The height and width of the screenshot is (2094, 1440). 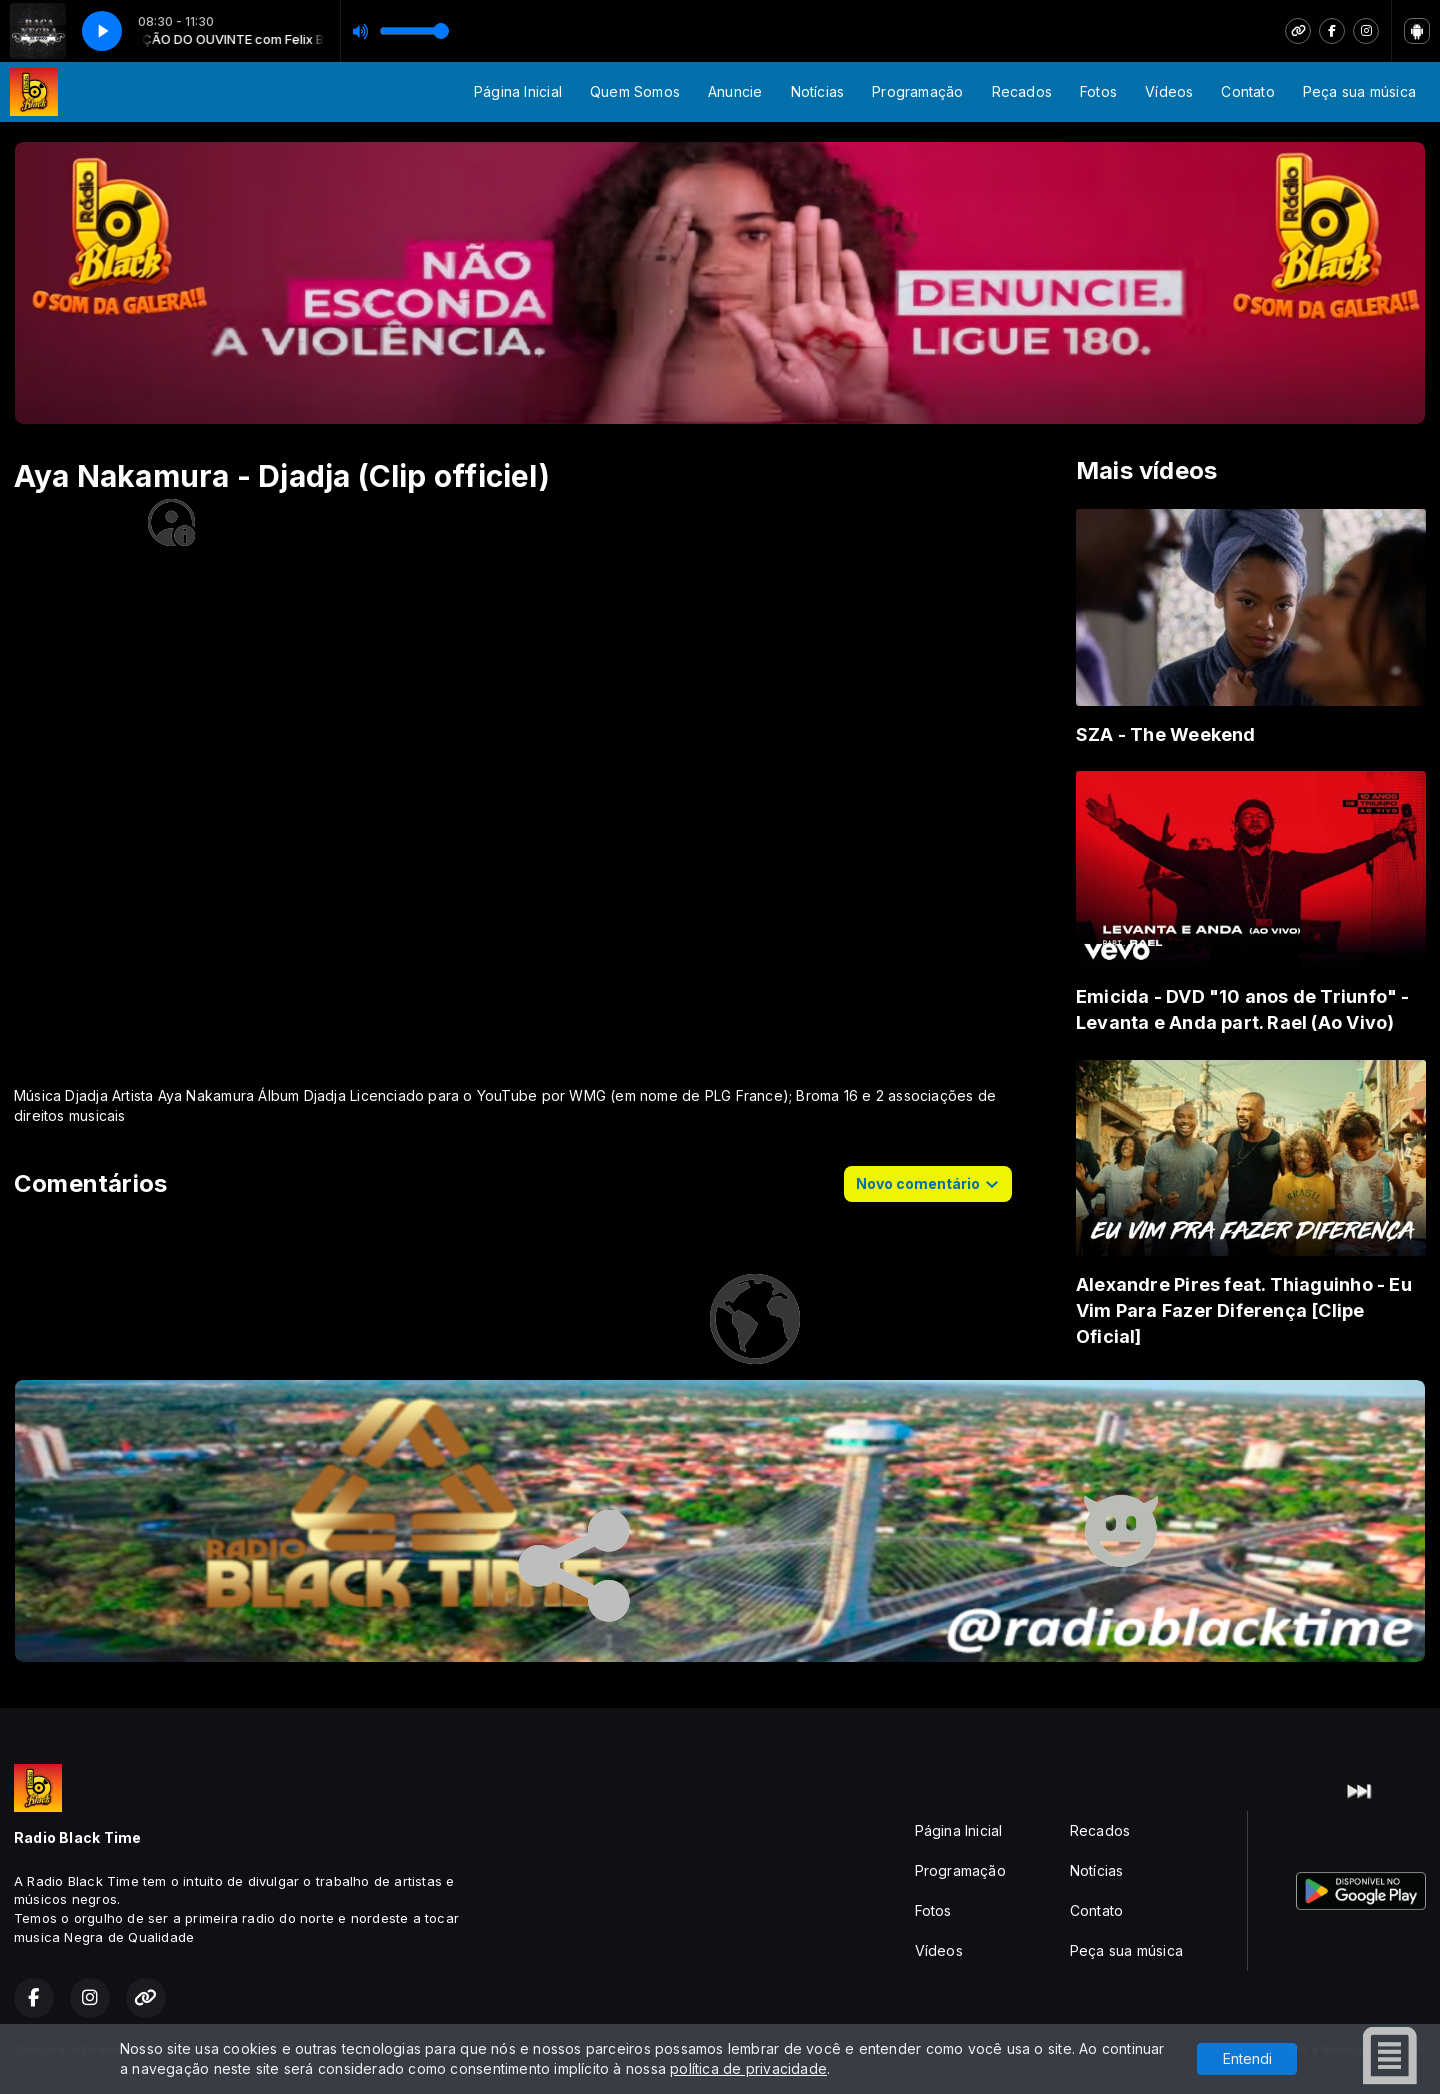 I want to click on insert a mischievous or playful emoji, so click(x=1121, y=1531).